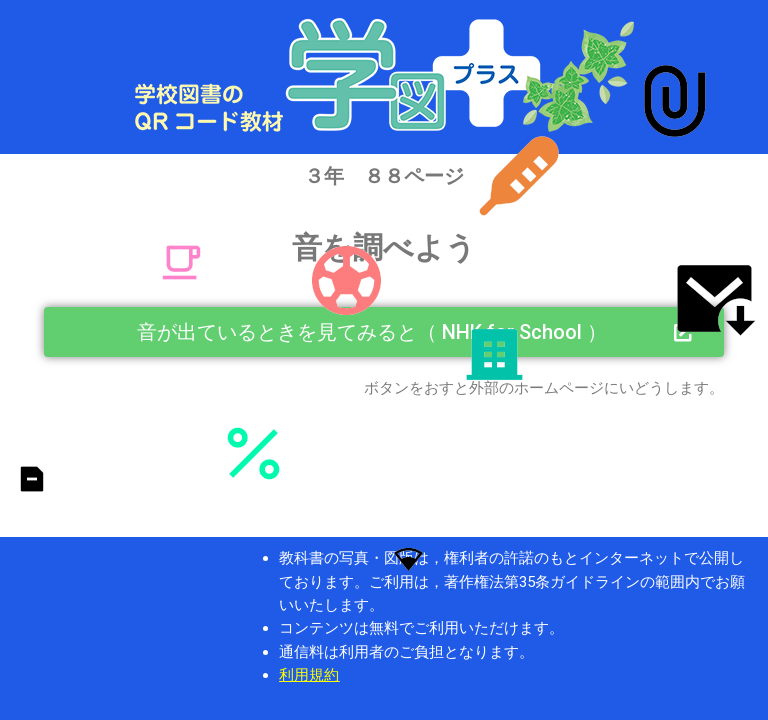 The image size is (768, 720). Describe the element at coordinates (518, 176) in the screenshot. I see `check temperature or health status` at that location.